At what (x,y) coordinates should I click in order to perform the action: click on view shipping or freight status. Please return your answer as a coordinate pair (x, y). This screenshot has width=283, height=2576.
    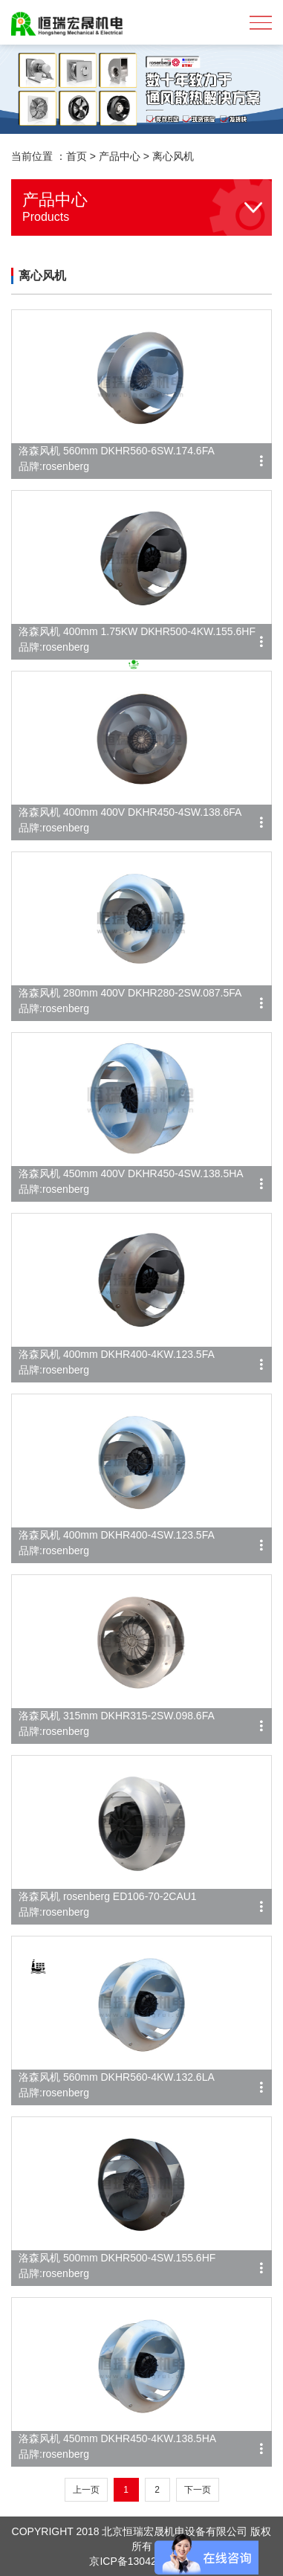
    Looking at the image, I should click on (38, 1966).